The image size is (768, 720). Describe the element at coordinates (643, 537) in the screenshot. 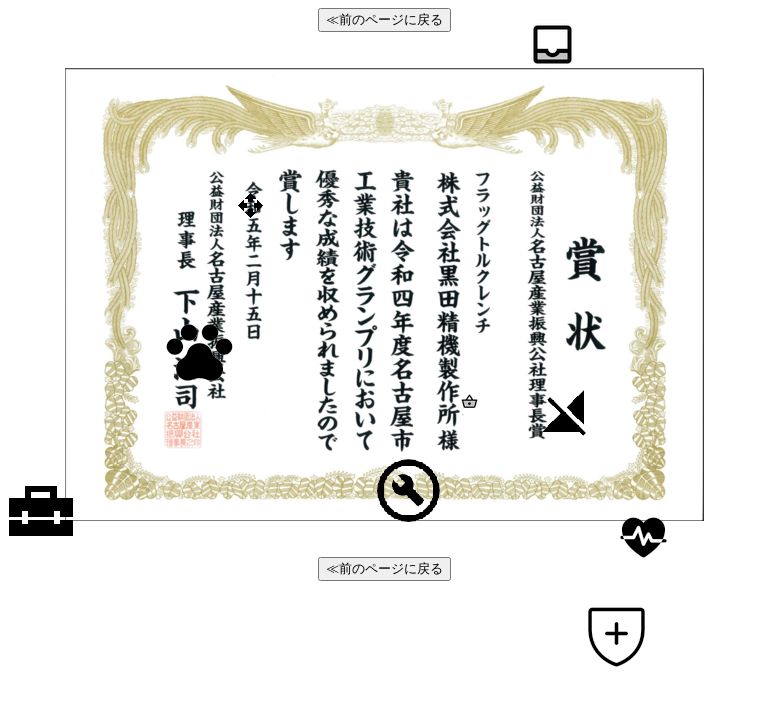

I see `view fitness or health tracking data` at that location.